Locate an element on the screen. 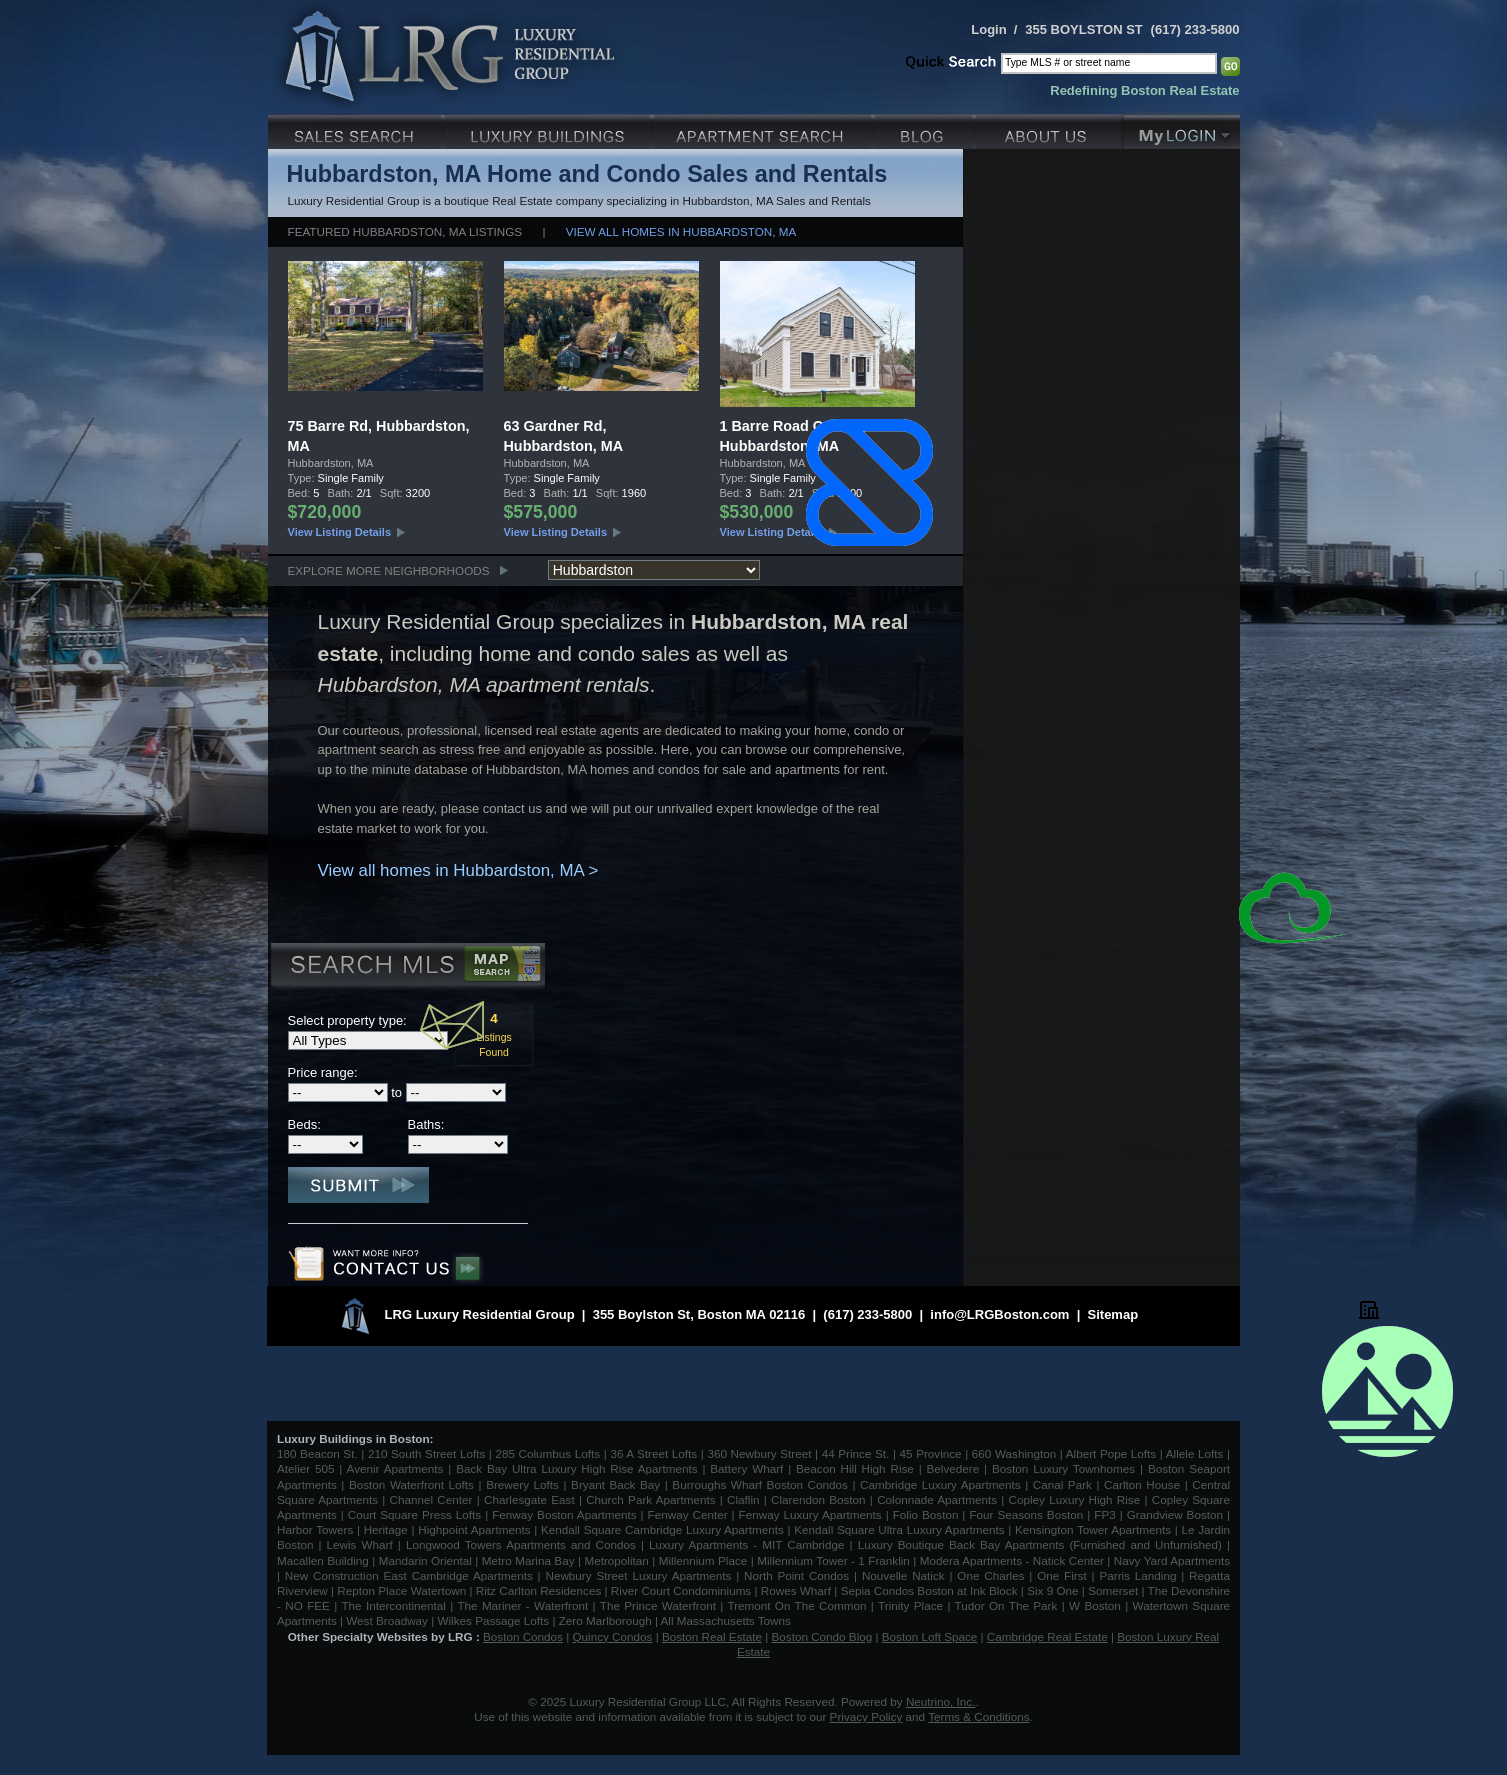 The width and height of the screenshot is (1507, 1775). open the Shortcut project management app is located at coordinates (869, 482).